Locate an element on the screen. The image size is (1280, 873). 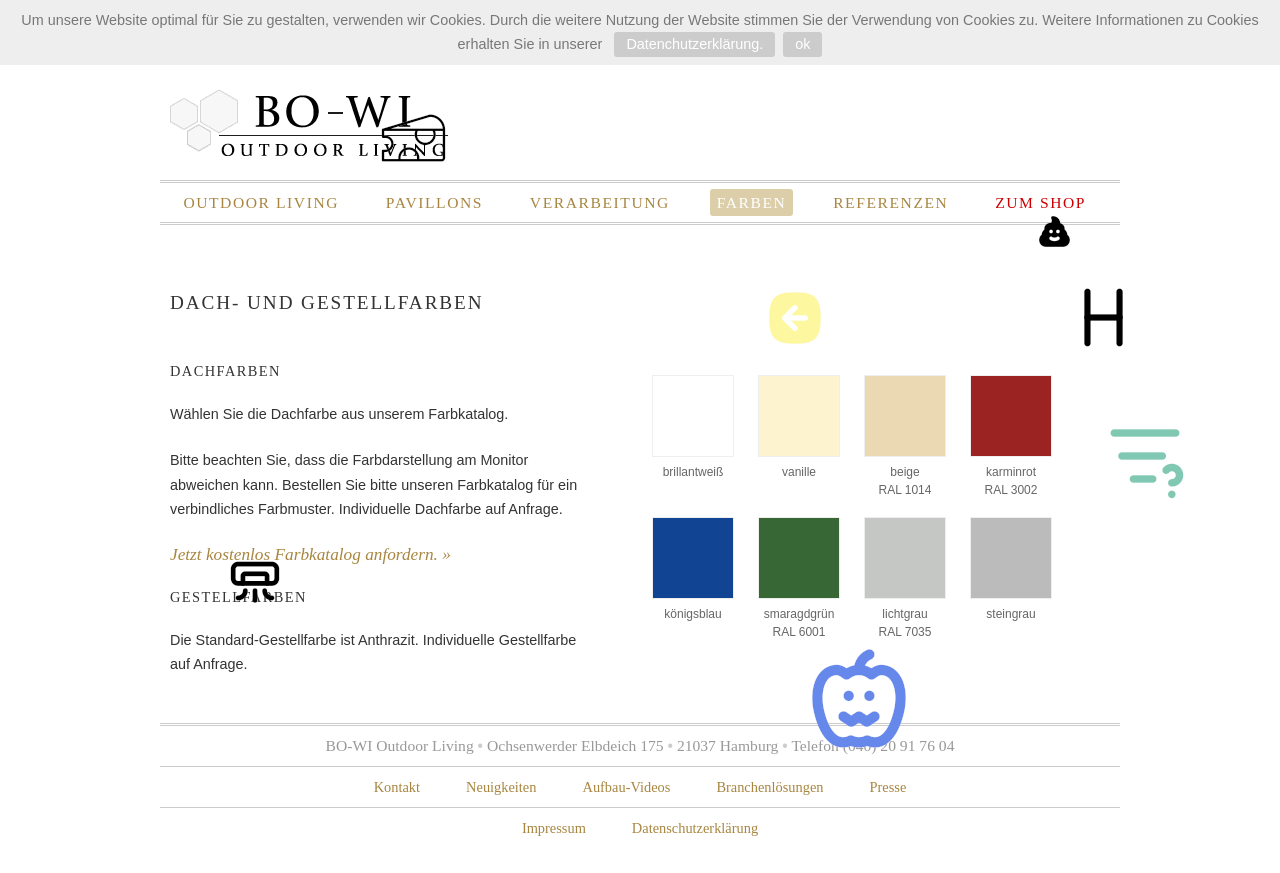
indicates a heading or header element is located at coordinates (1103, 317).